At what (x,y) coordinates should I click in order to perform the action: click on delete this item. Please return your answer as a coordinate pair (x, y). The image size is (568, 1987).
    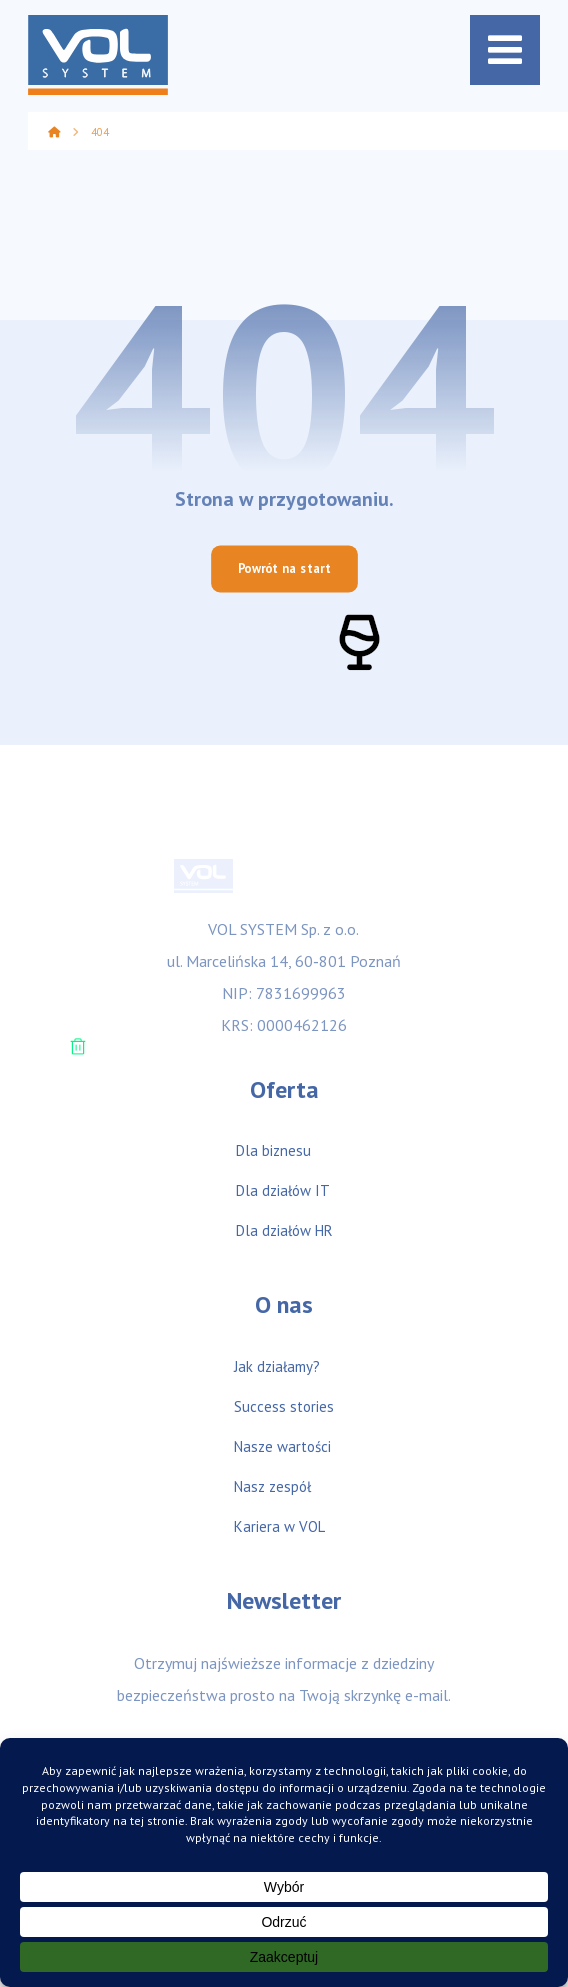
    Looking at the image, I should click on (78, 1047).